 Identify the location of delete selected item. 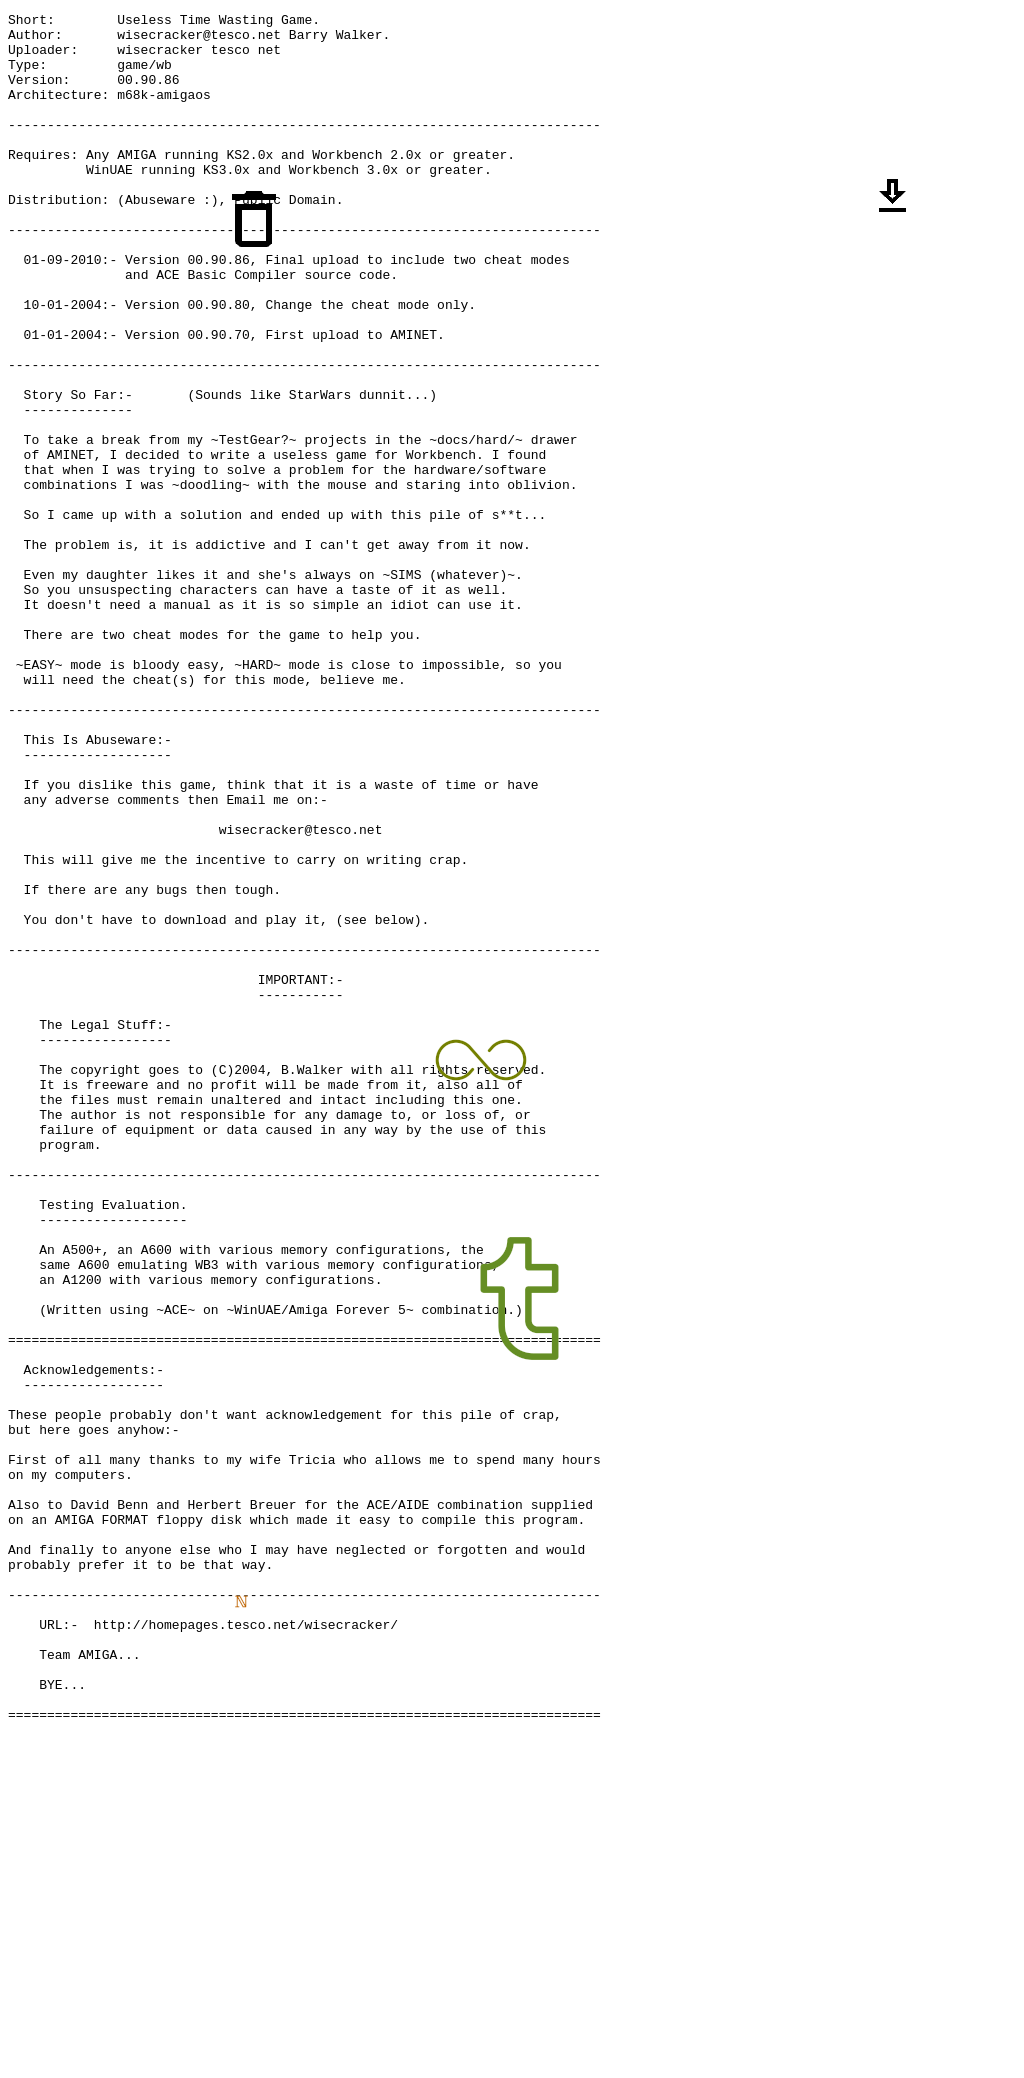
(254, 219).